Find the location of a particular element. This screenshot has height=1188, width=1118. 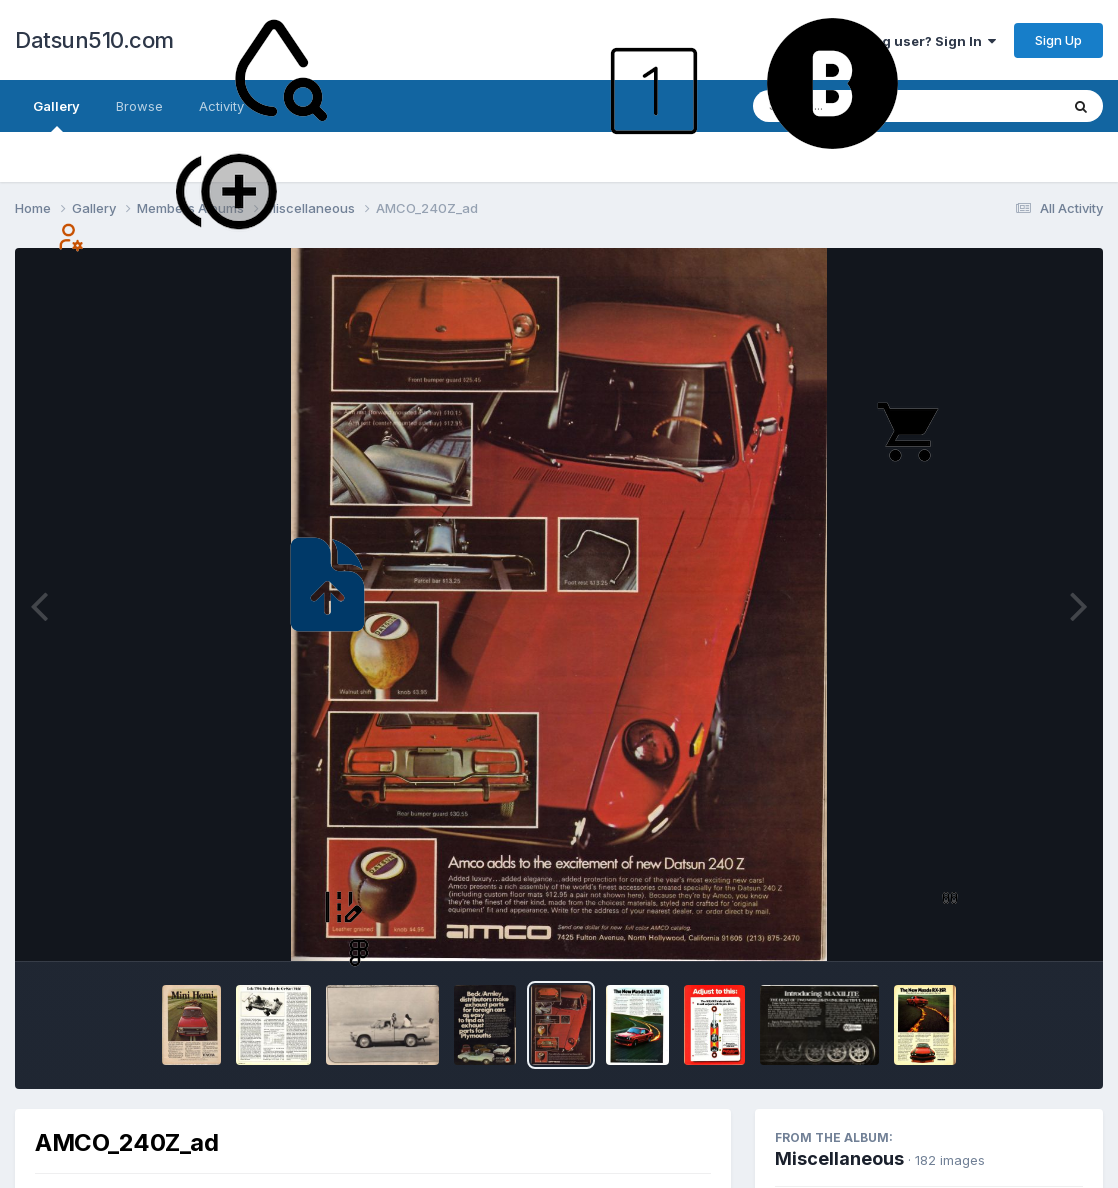

access user settings or preferences is located at coordinates (68, 236).